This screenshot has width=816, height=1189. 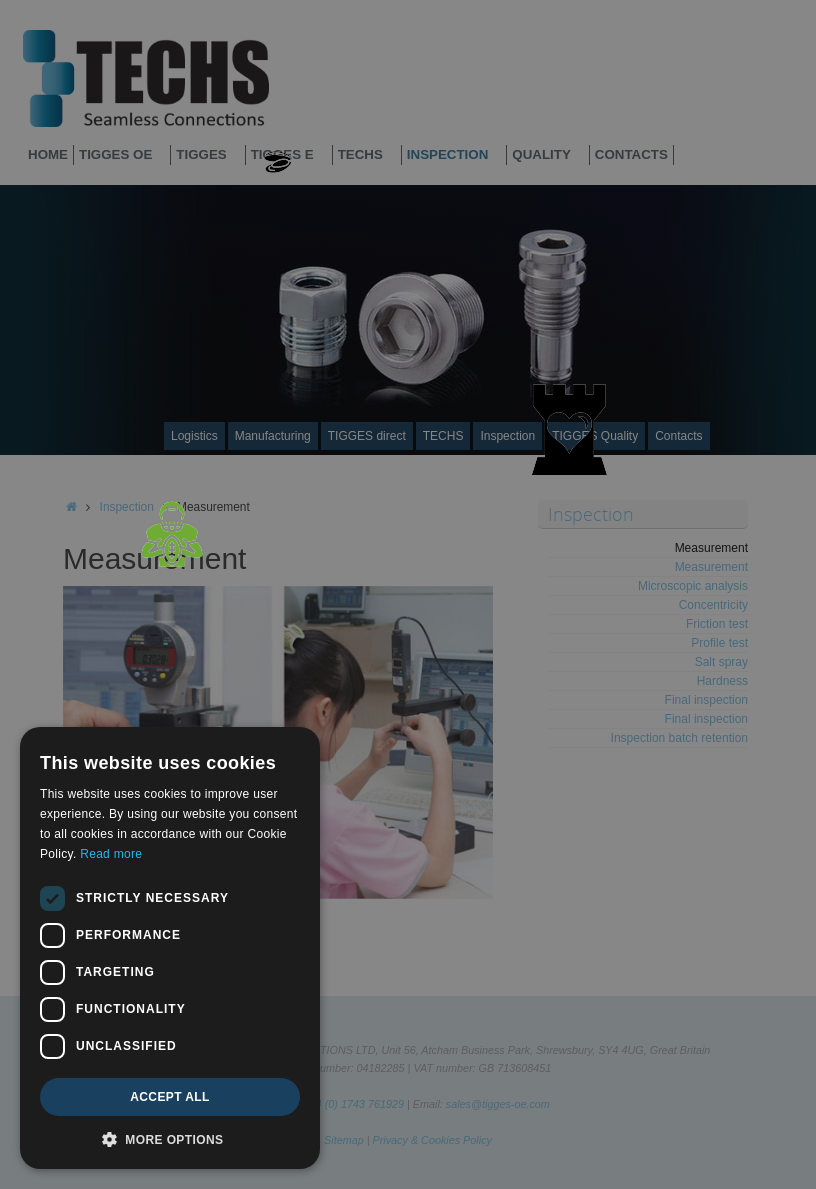 I want to click on indicates seafood or shellfish category, so click(x=278, y=162).